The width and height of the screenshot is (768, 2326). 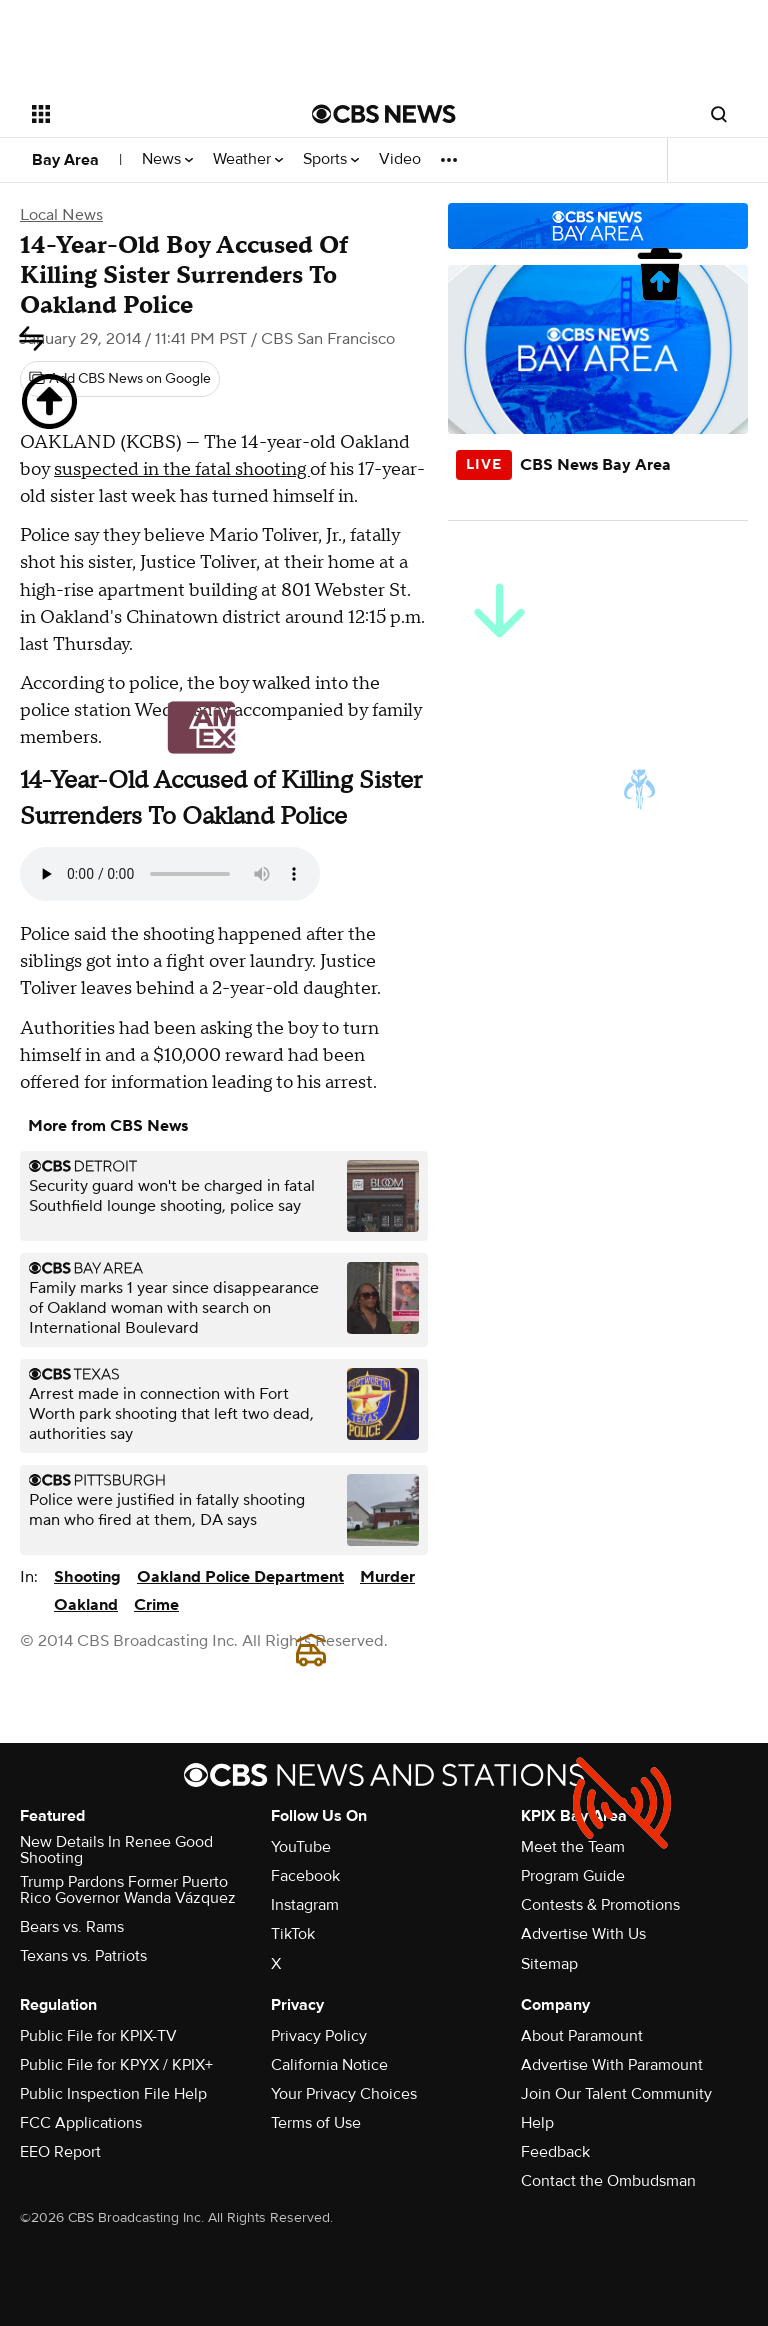 I want to click on restore item from trash, so click(x=660, y=275).